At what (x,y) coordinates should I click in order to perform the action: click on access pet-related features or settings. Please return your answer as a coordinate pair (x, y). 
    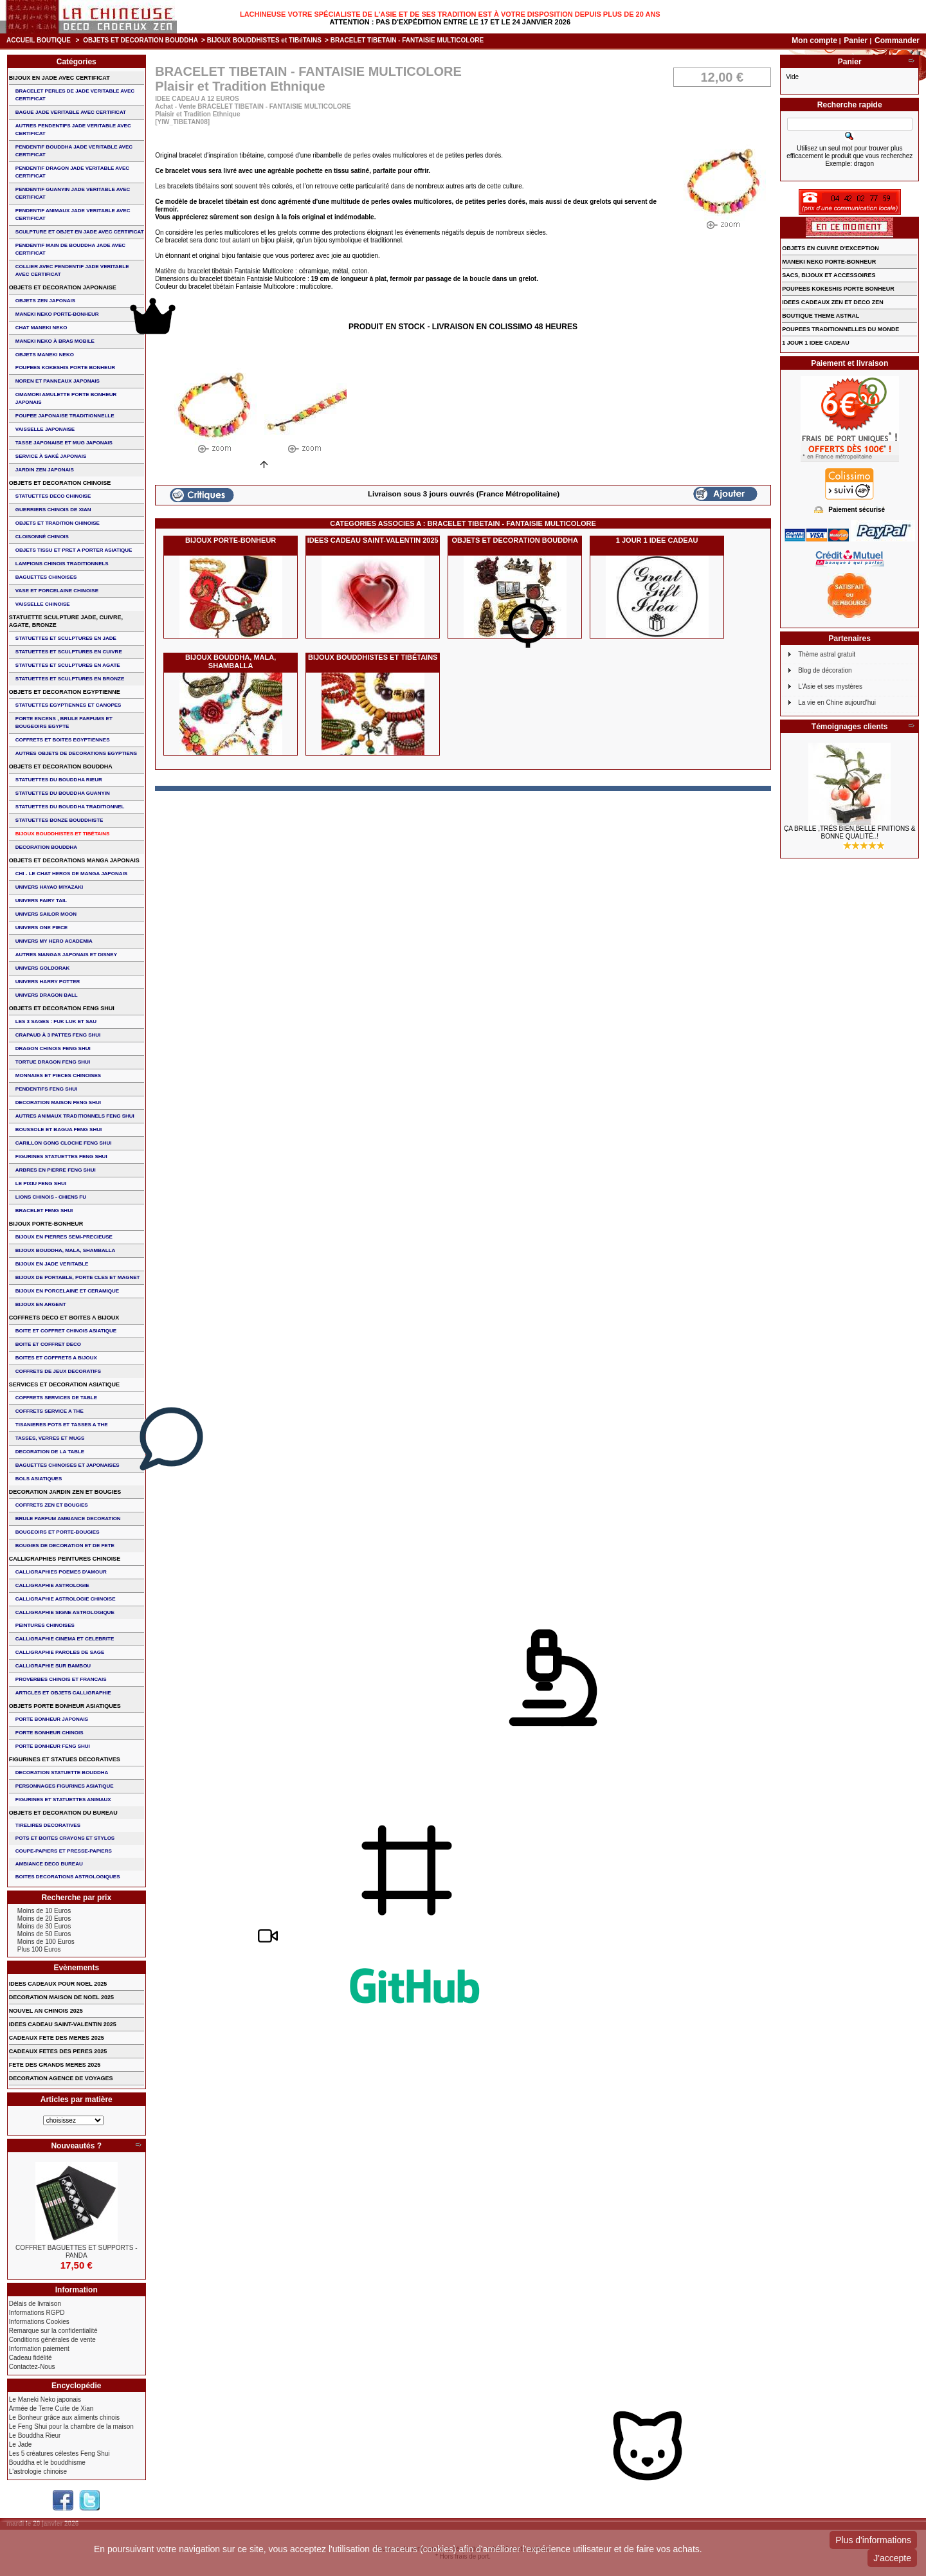
    Looking at the image, I should click on (648, 2446).